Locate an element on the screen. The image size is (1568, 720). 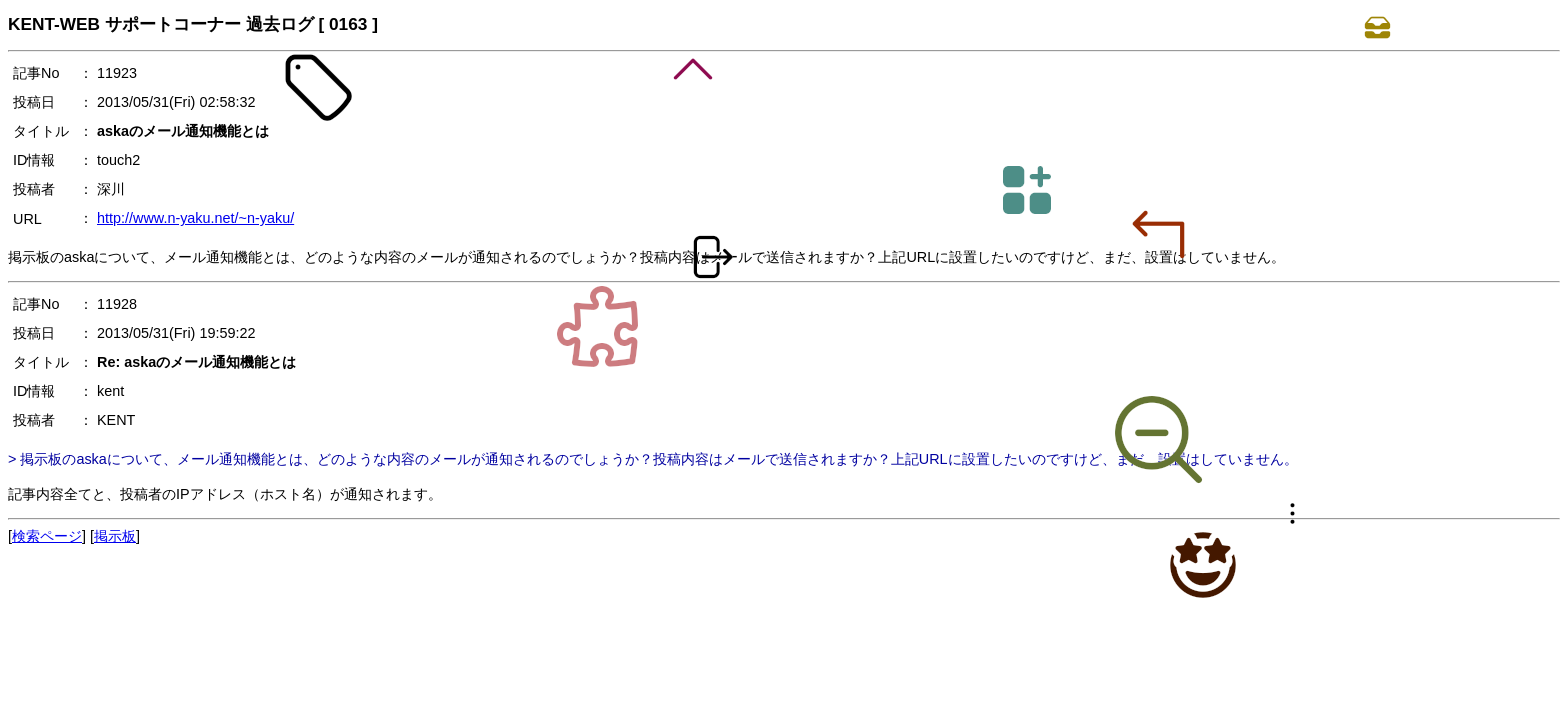
go back to the previous screen is located at coordinates (1158, 234).